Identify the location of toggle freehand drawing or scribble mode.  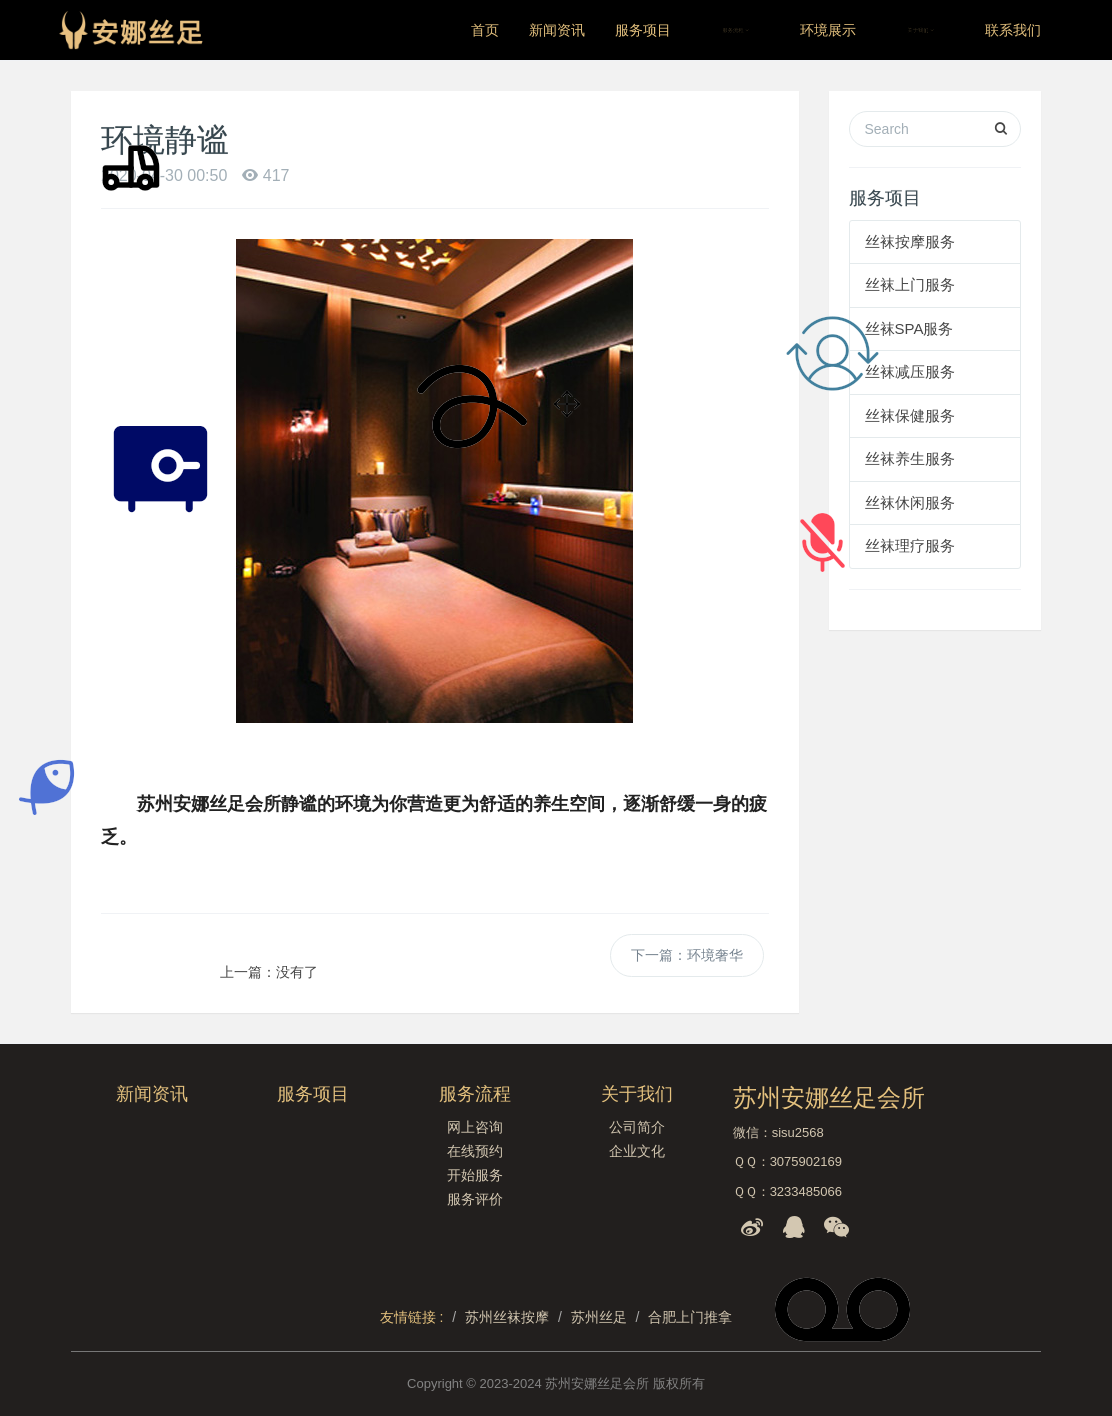
(466, 406).